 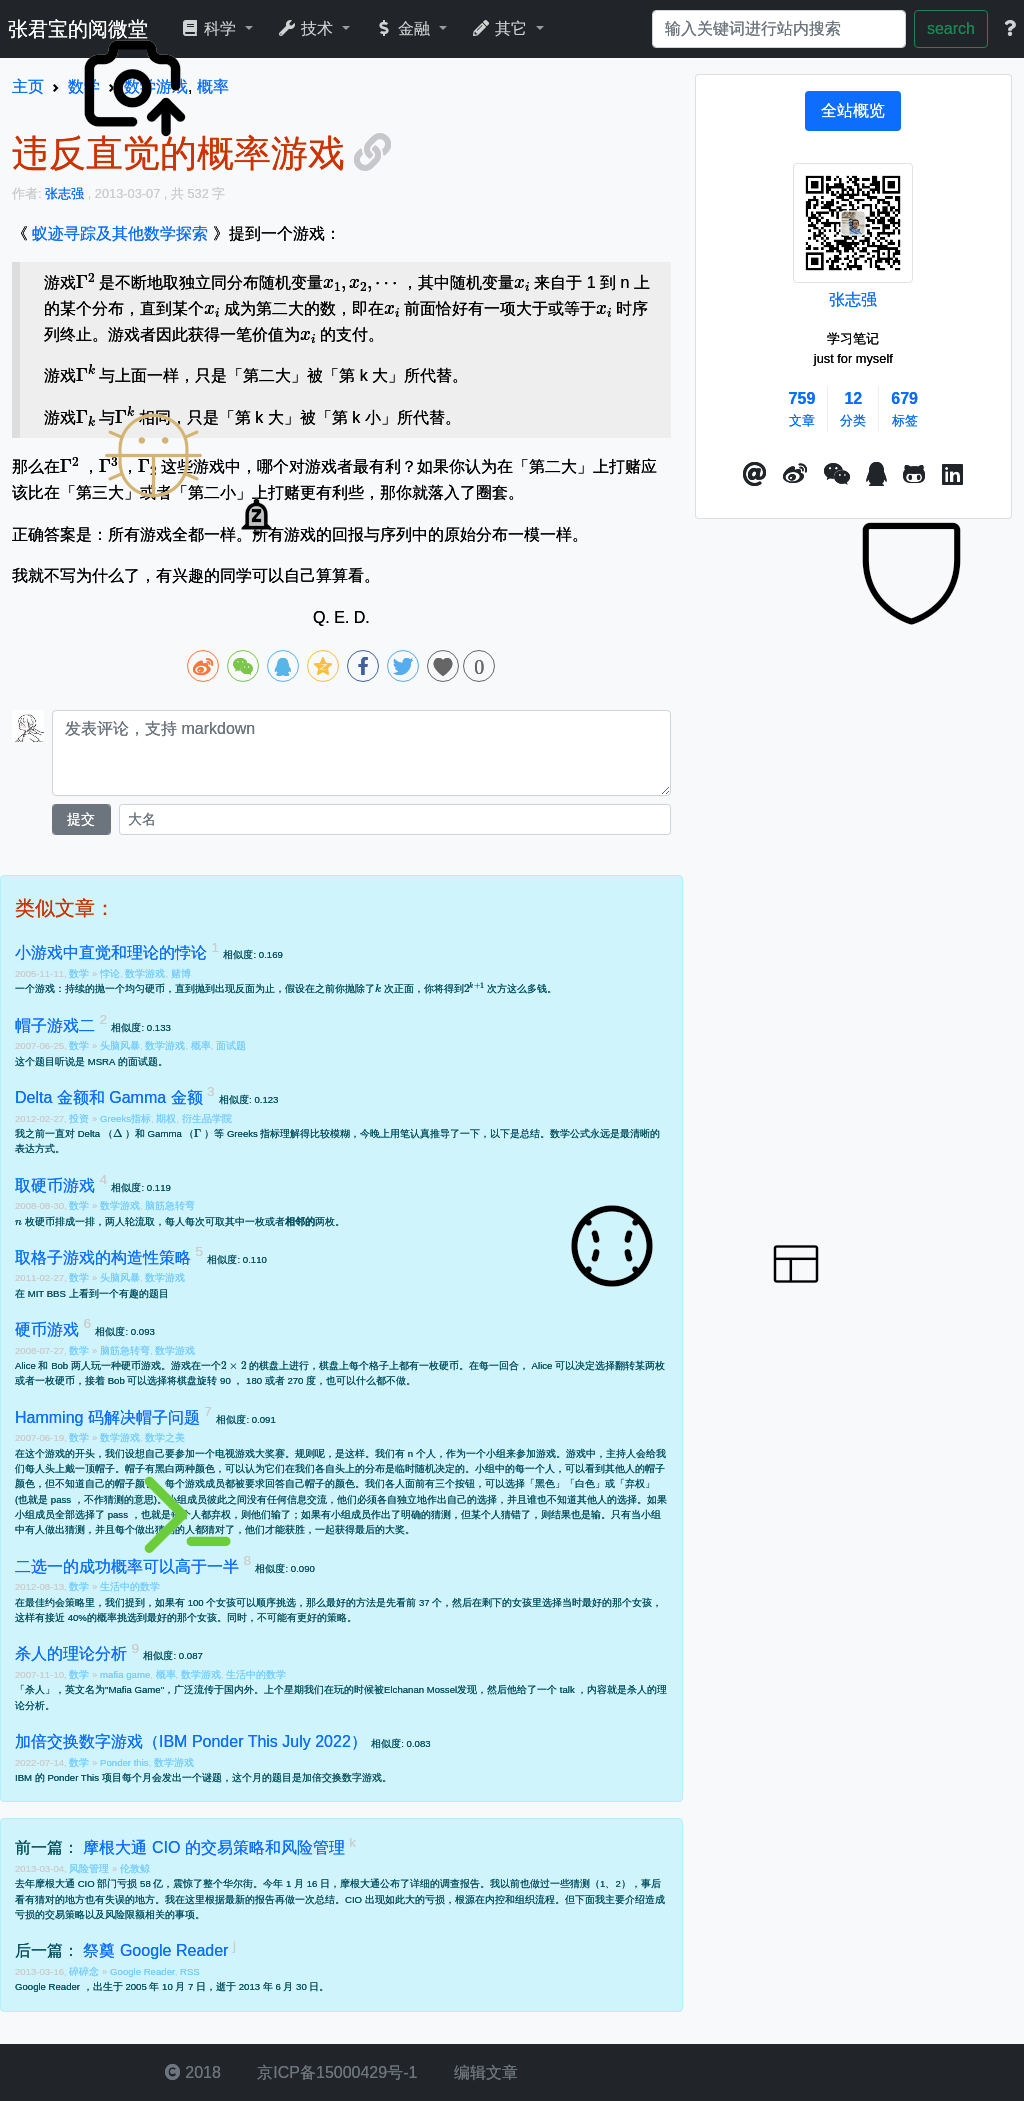 What do you see at coordinates (796, 1264) in the screenshot?
I see `change page layout options` at bounding box center [796, 1264].